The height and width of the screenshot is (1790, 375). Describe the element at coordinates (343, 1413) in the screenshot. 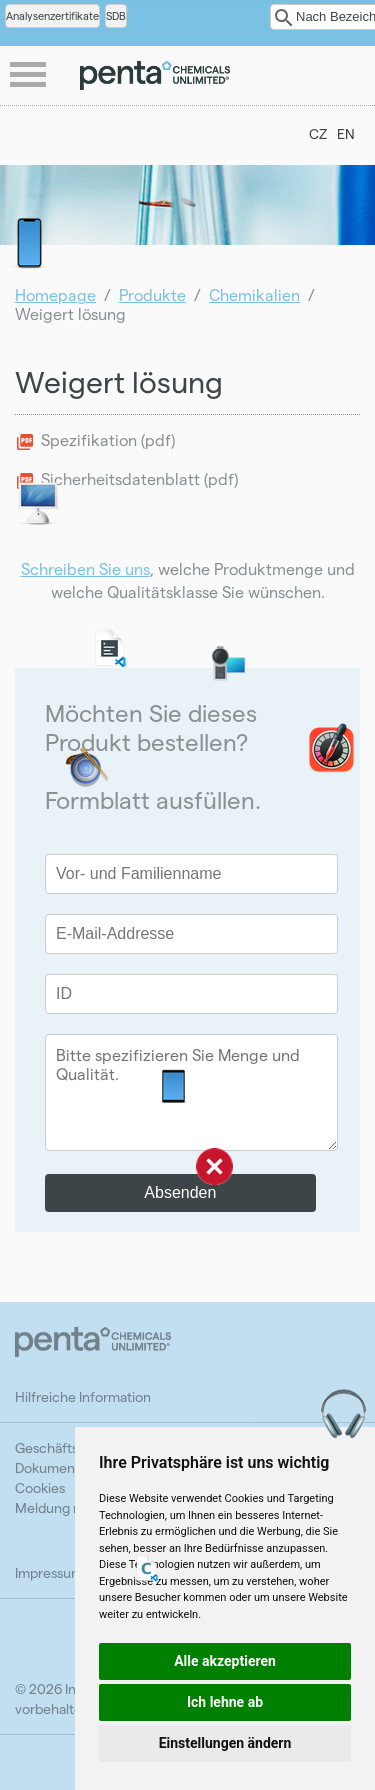

I see `bluetooth headphones connected` at that location.